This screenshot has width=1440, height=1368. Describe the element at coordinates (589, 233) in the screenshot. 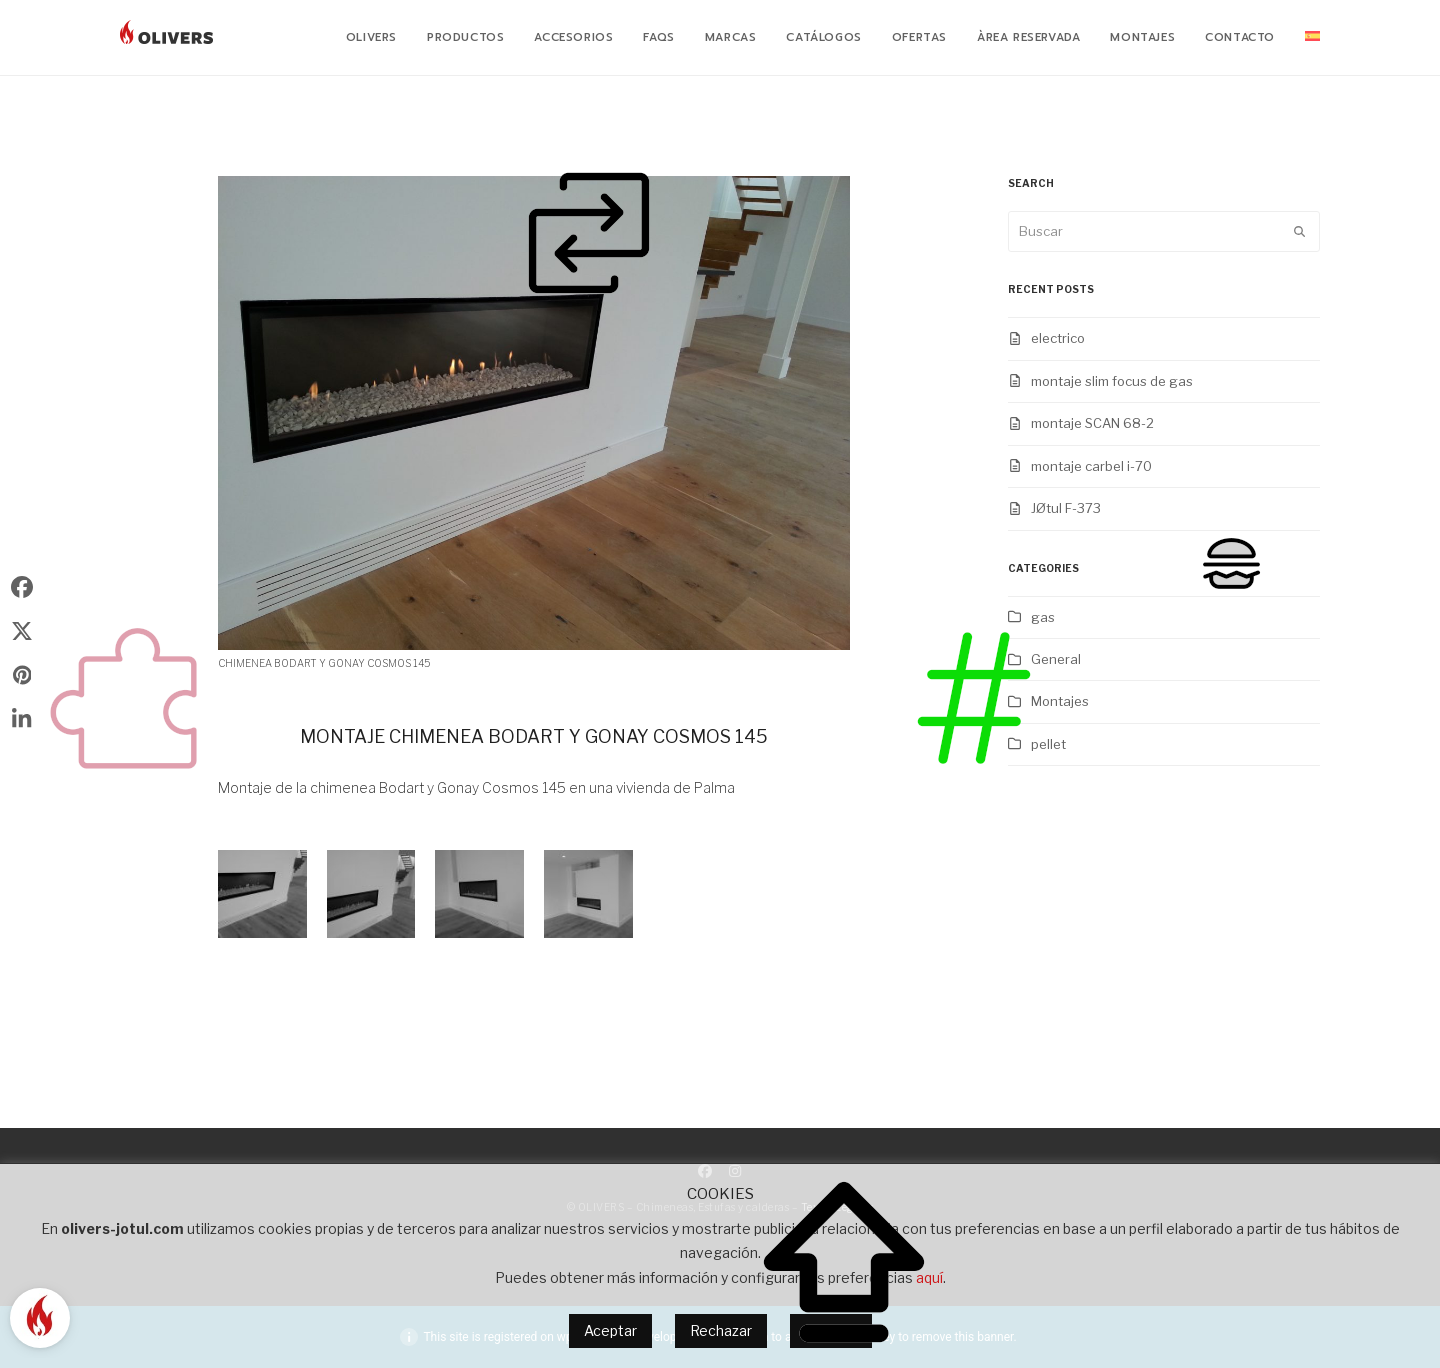

I see `swap or exchange items` at that location.